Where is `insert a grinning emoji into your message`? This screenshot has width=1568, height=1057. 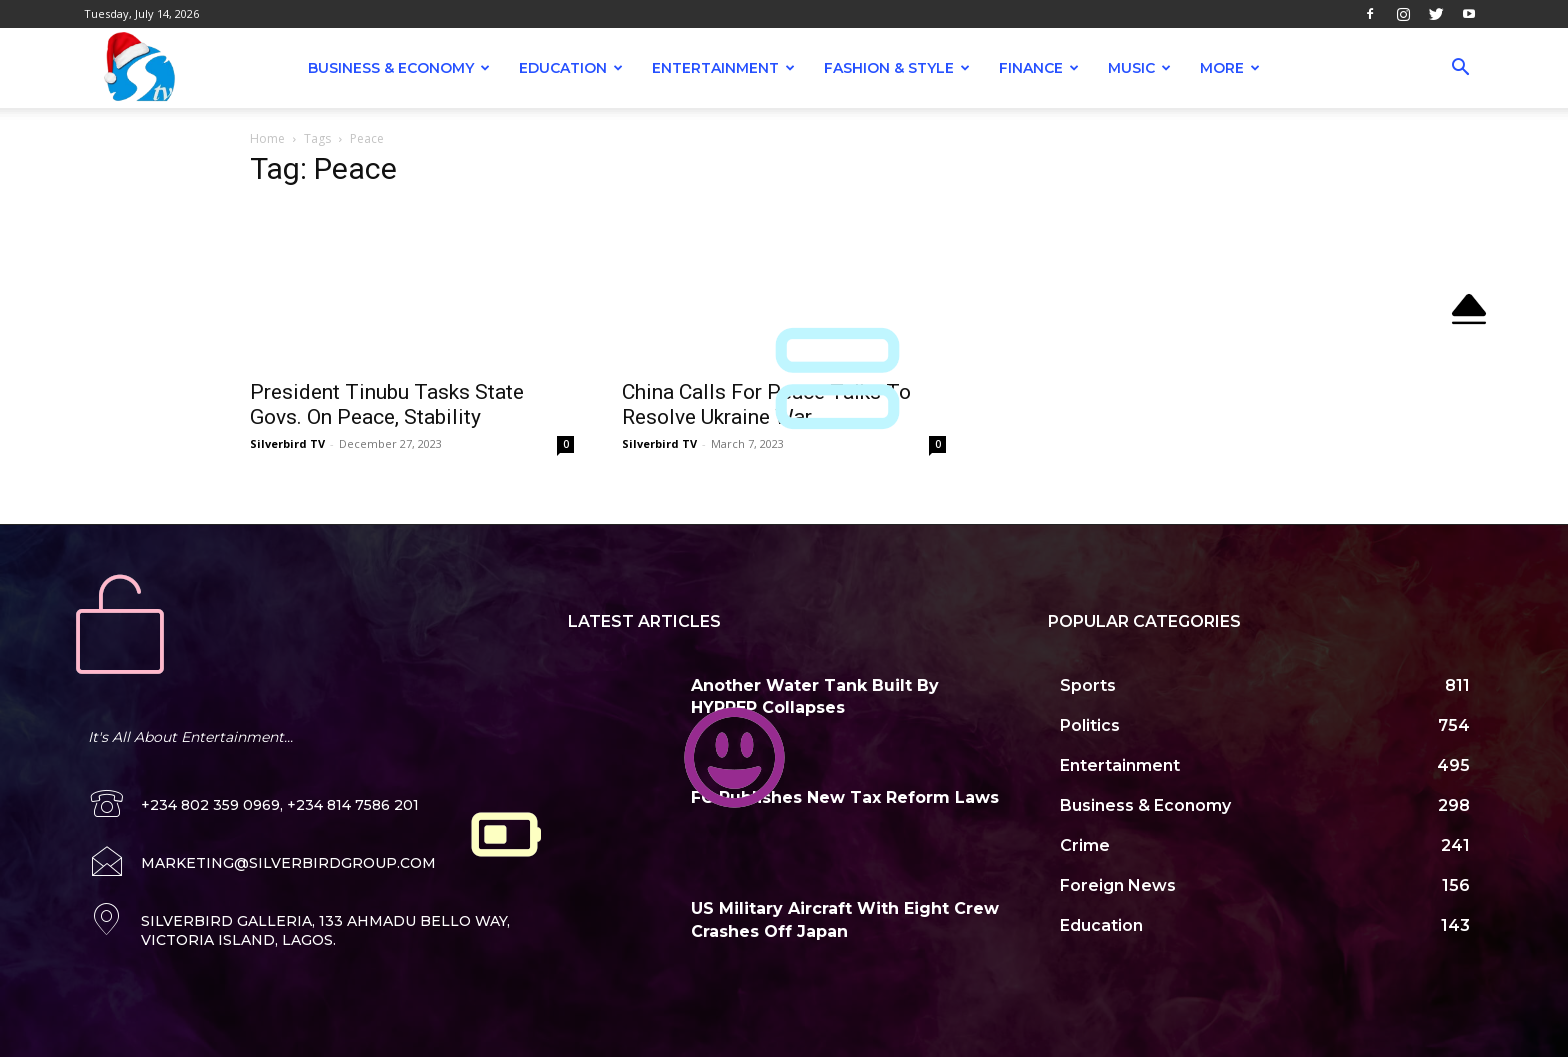 insert a grinning emoji into your message is located at coordinates (734, 757).